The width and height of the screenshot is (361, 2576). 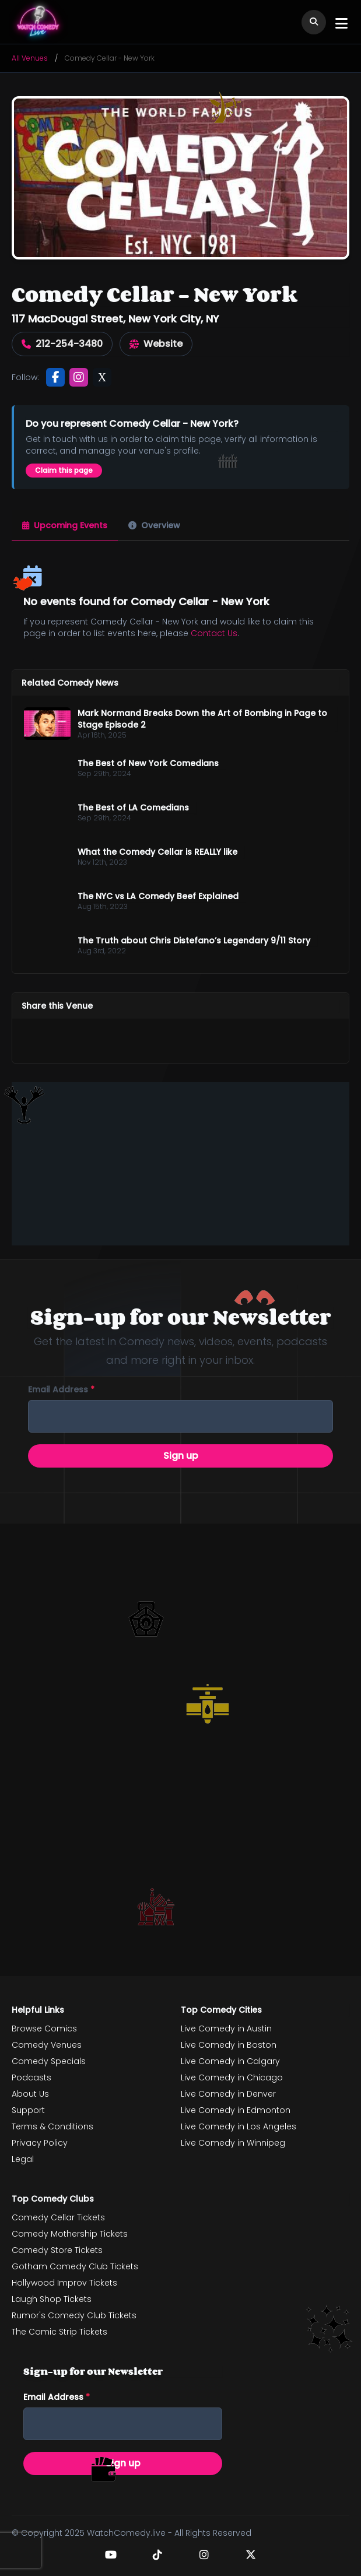 What do you see at coordinates (227, 458) in the screenshot?
I see `defensive wall or barrier structure in a strategy game` at bounding box center [227, 458].